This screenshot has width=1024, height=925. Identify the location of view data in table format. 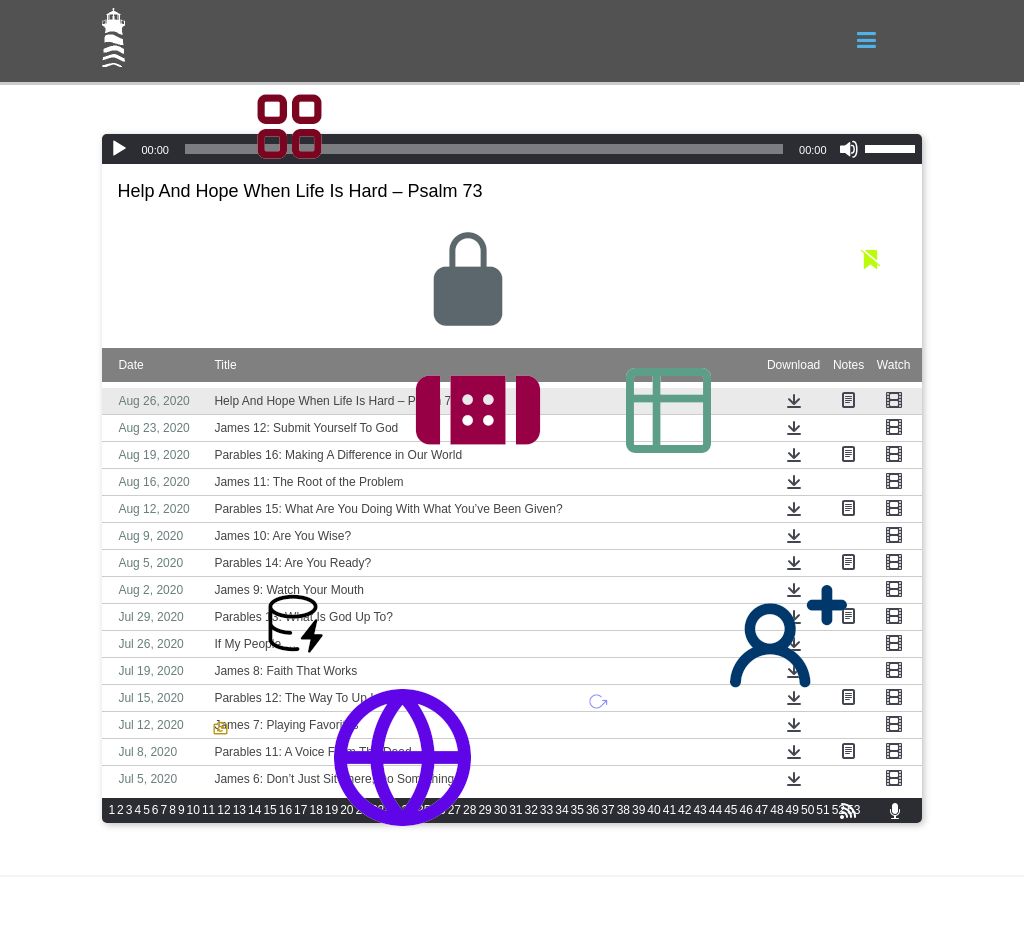
(668, 410).